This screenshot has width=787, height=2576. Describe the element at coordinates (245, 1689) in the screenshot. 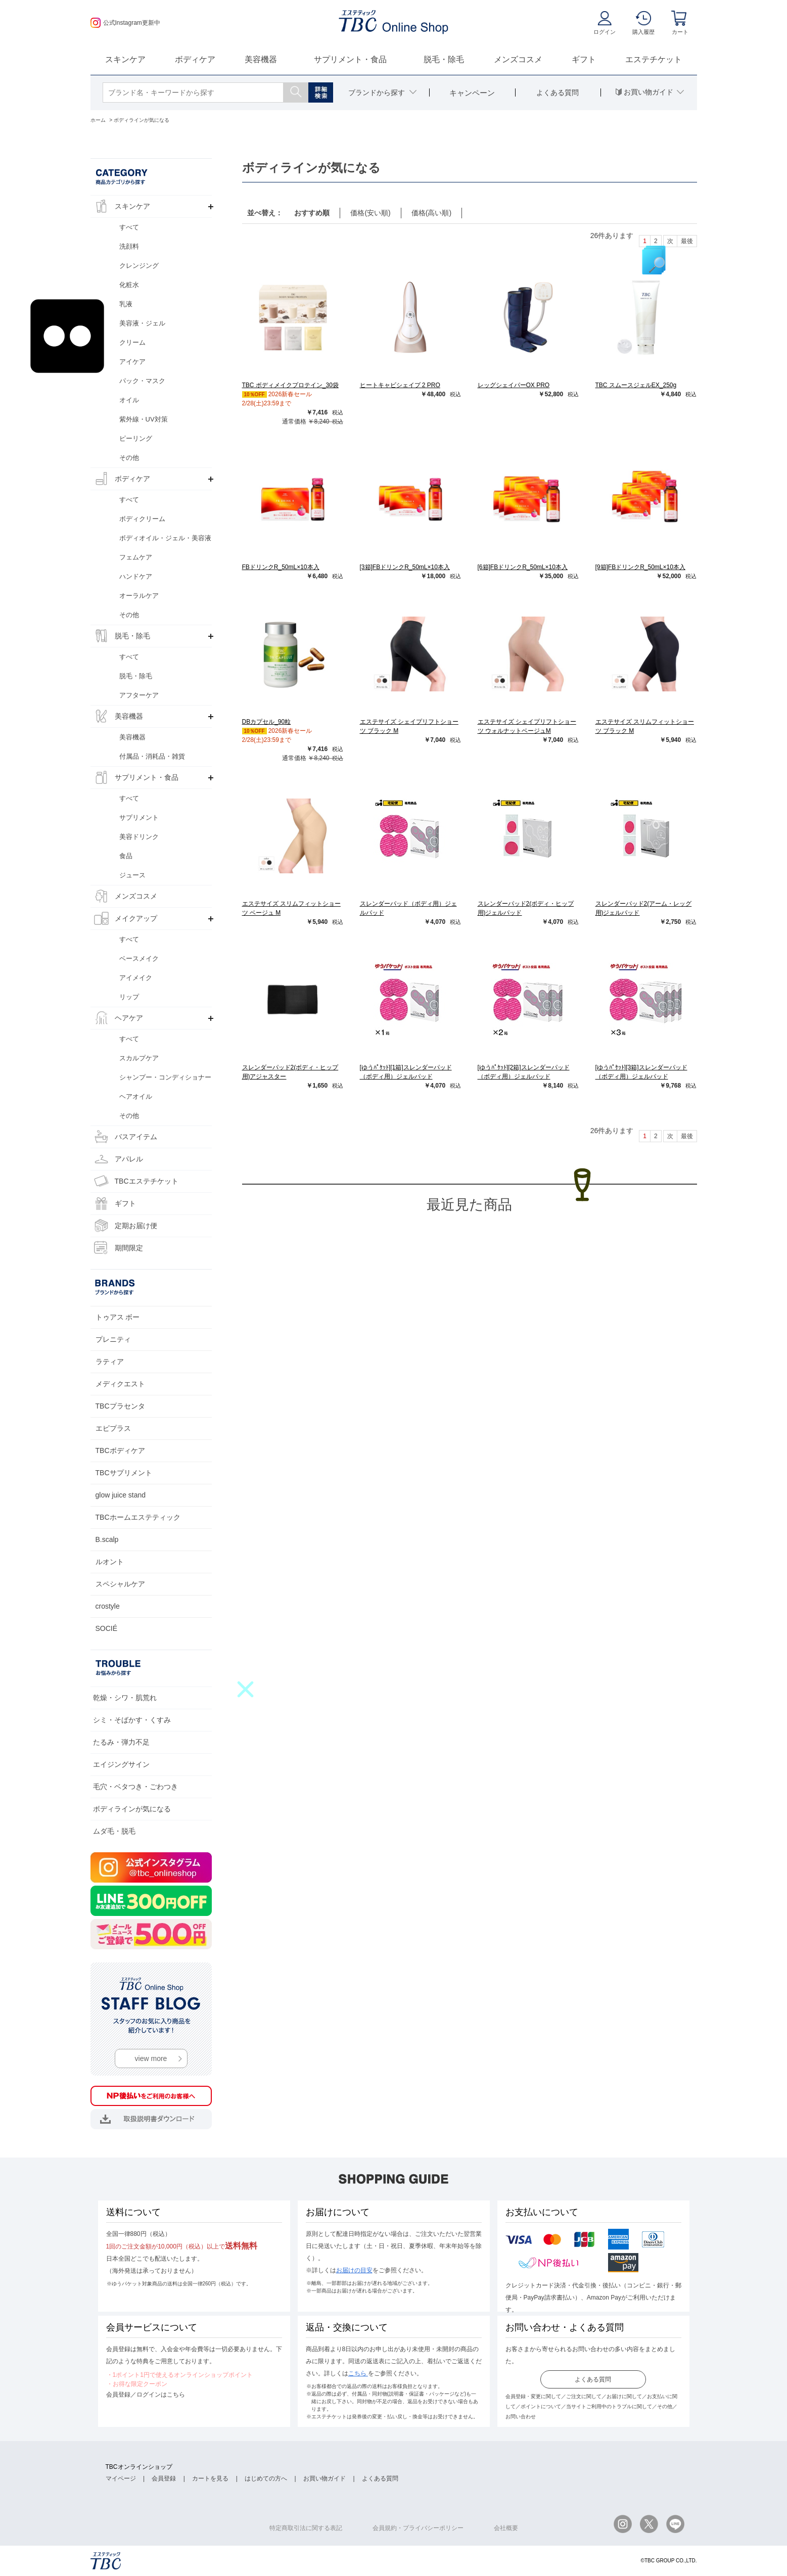

I see `close a window or dialog` at that location.